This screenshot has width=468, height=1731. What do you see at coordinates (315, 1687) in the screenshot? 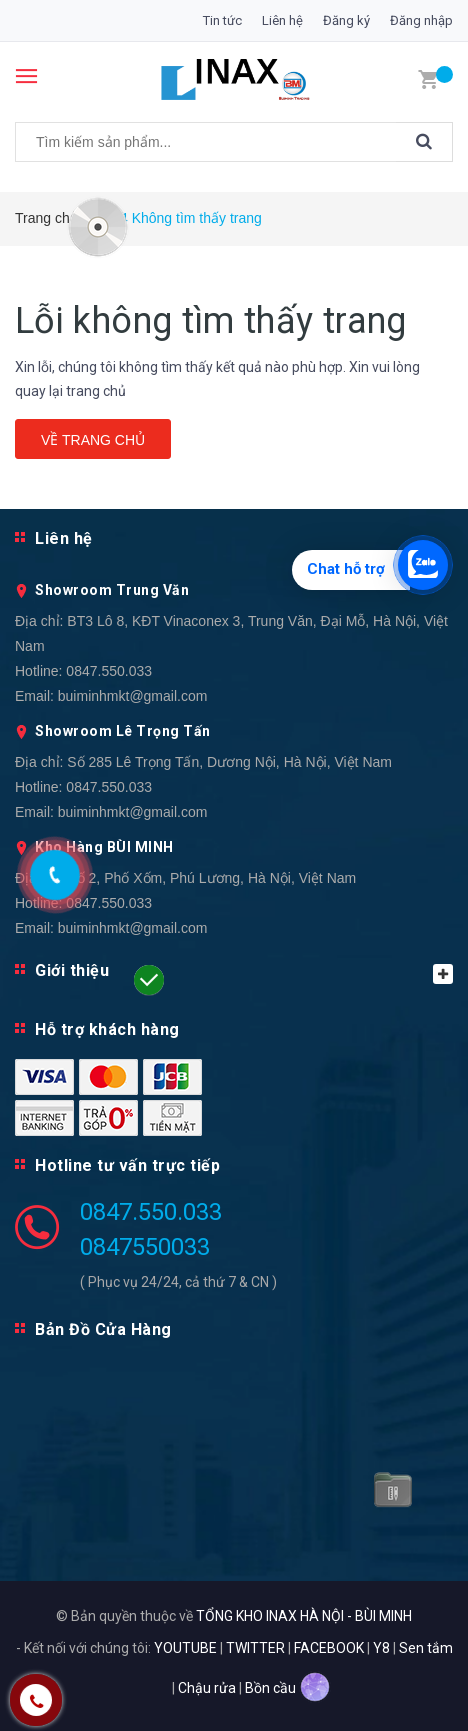
I see `access network and connectivity settings` at bounding box center [315, 1687].